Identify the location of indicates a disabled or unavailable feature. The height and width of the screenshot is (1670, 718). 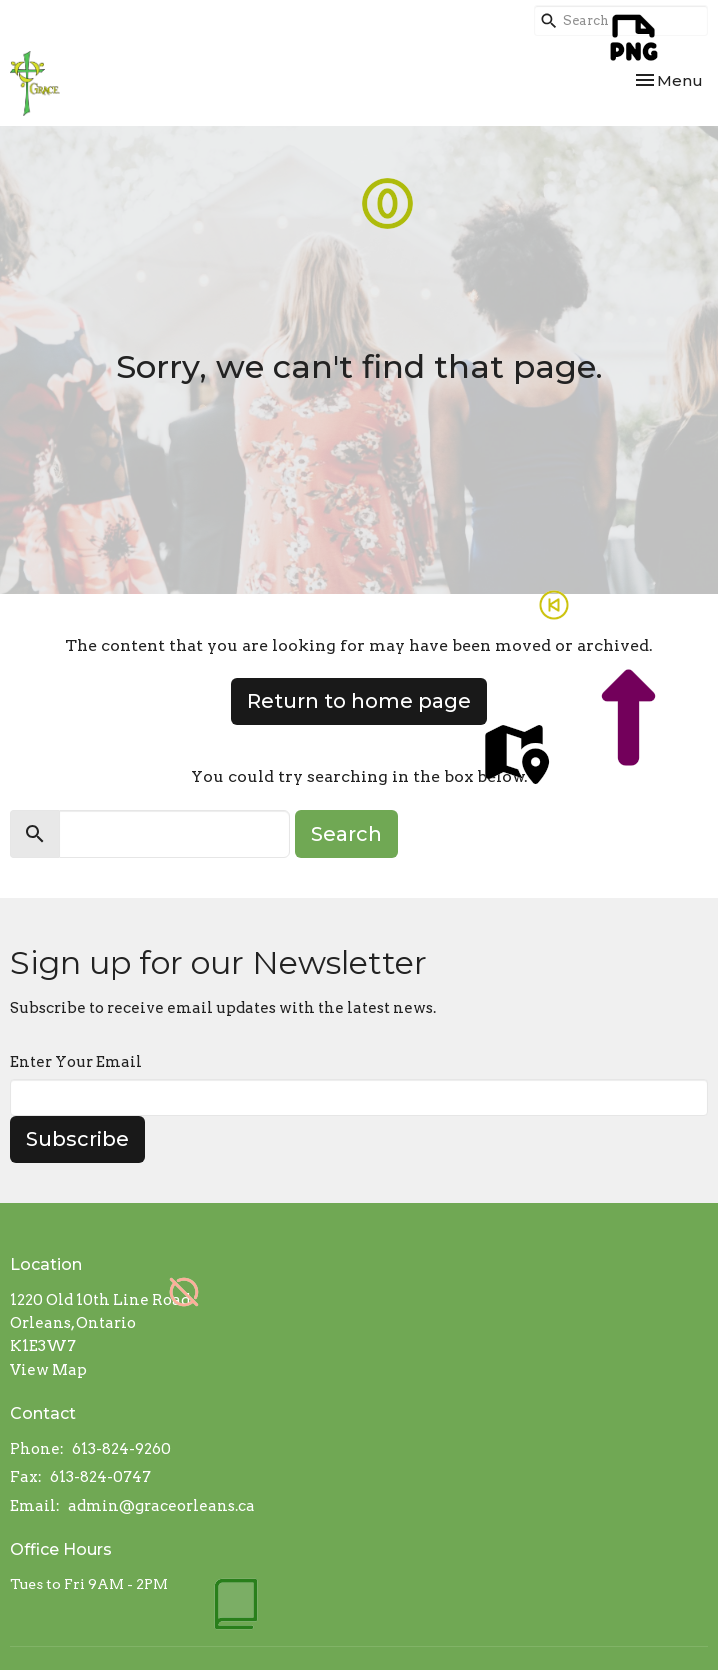
(184, 1292).